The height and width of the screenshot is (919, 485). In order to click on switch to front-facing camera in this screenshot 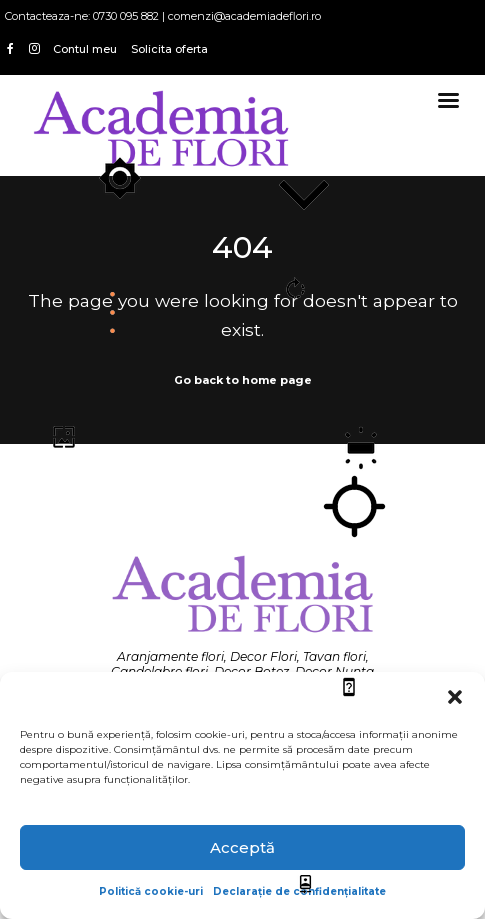, I will do `click(305, 884)`.